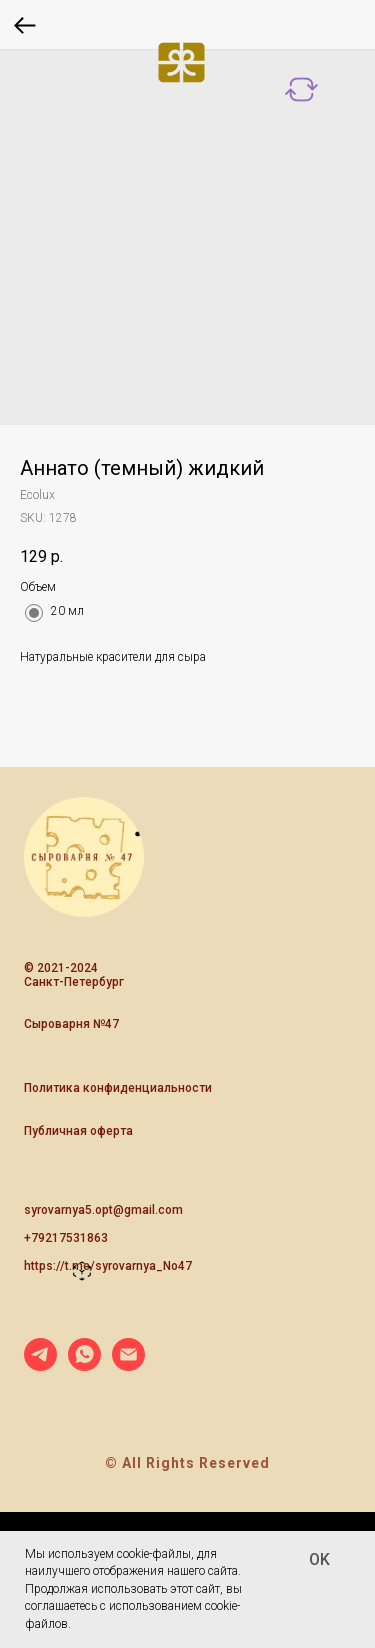 The width and height of the screenshot is (375, 1648). Describe the element at coordinates (181, 62) in the screenshot. I see `view or redeem a gift` at that location.